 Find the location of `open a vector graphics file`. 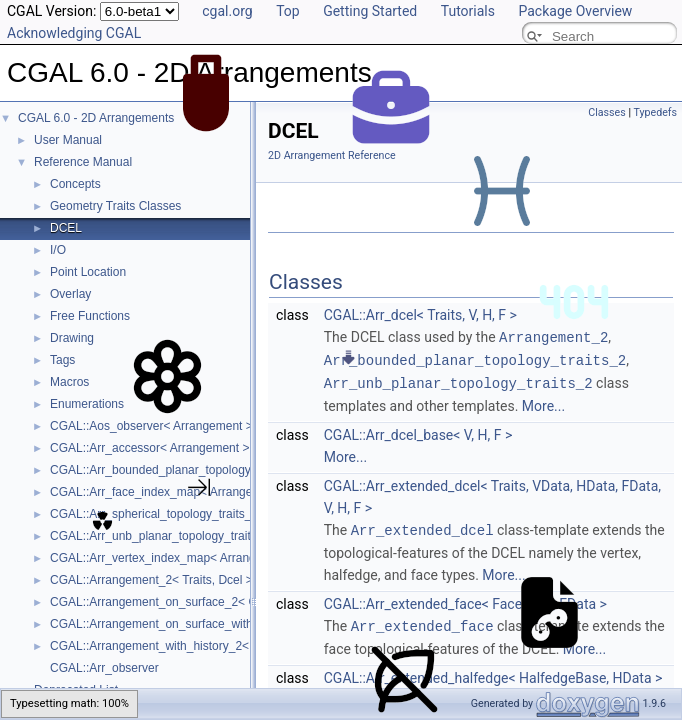

open a vector graphics file is located at coordinates (549, 612).